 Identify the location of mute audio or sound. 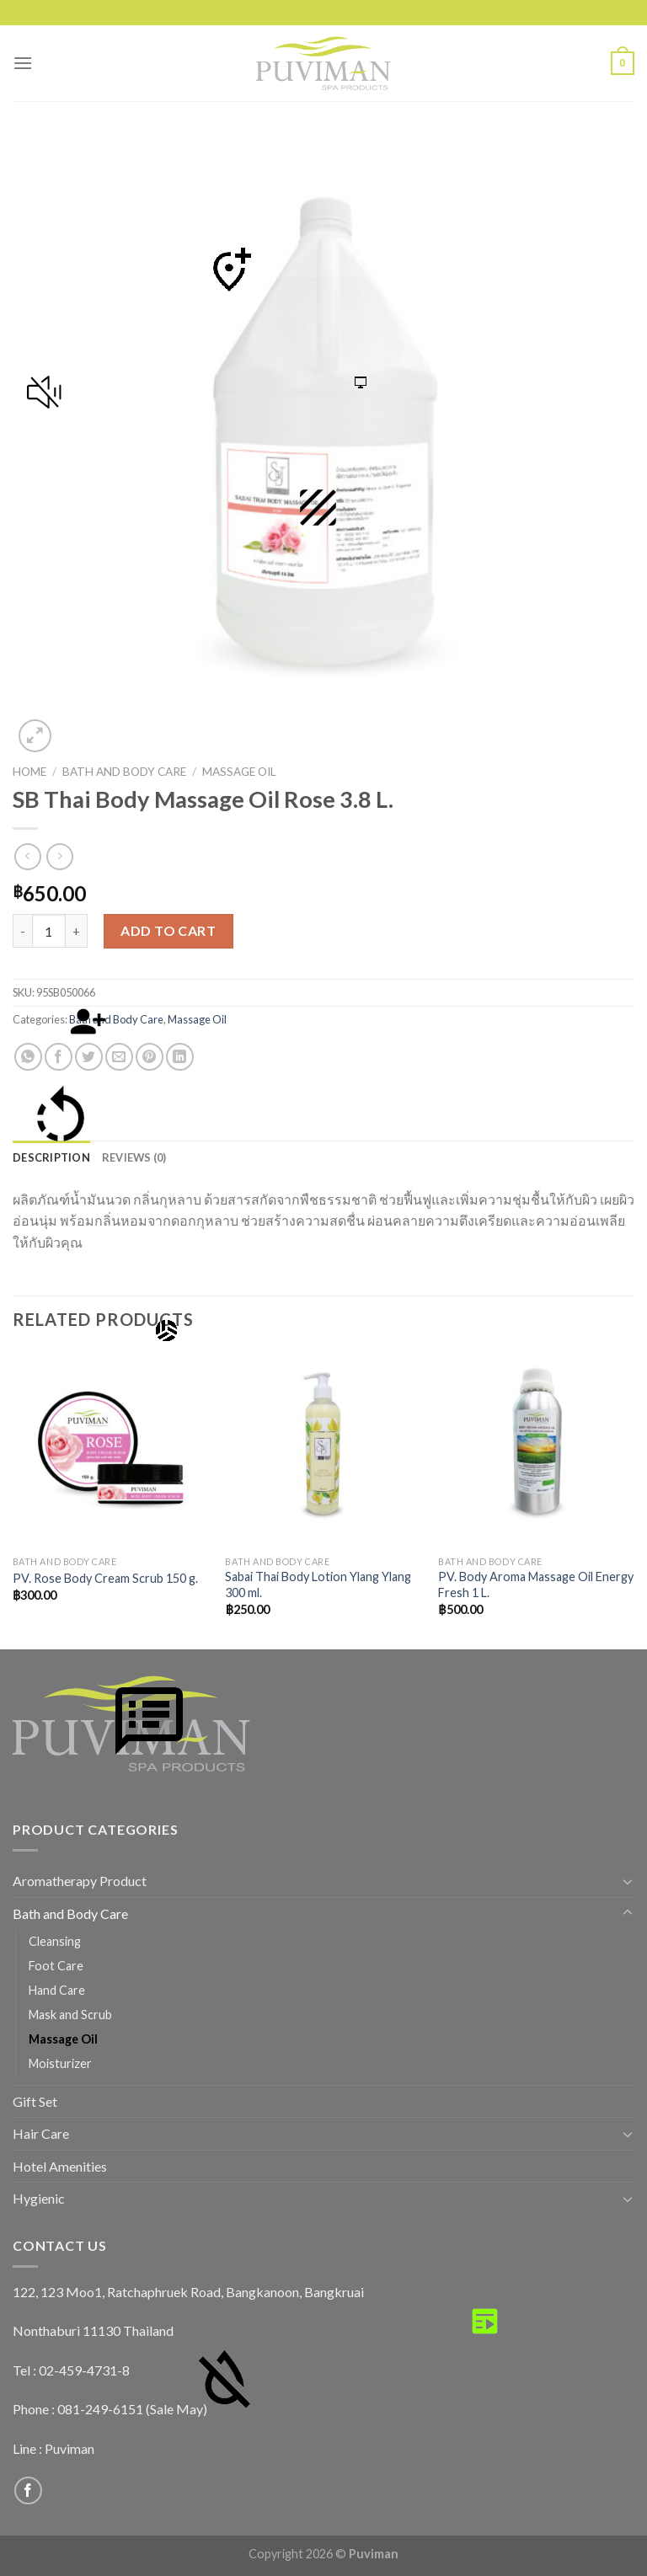
(43, 392).